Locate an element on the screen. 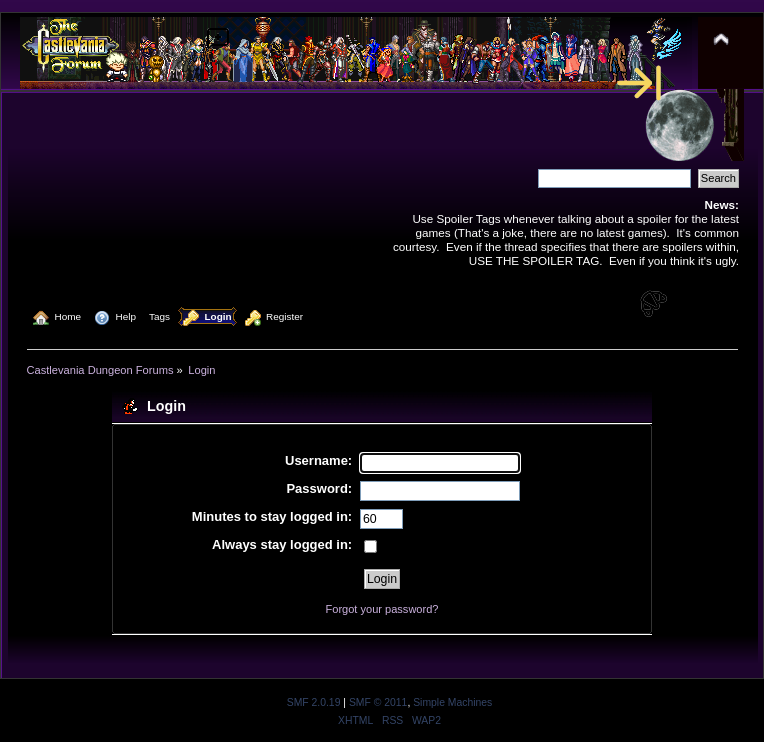 This screenshot has height=742, width=764. browse bakery or pastry options is located at coordinates (653, 303).